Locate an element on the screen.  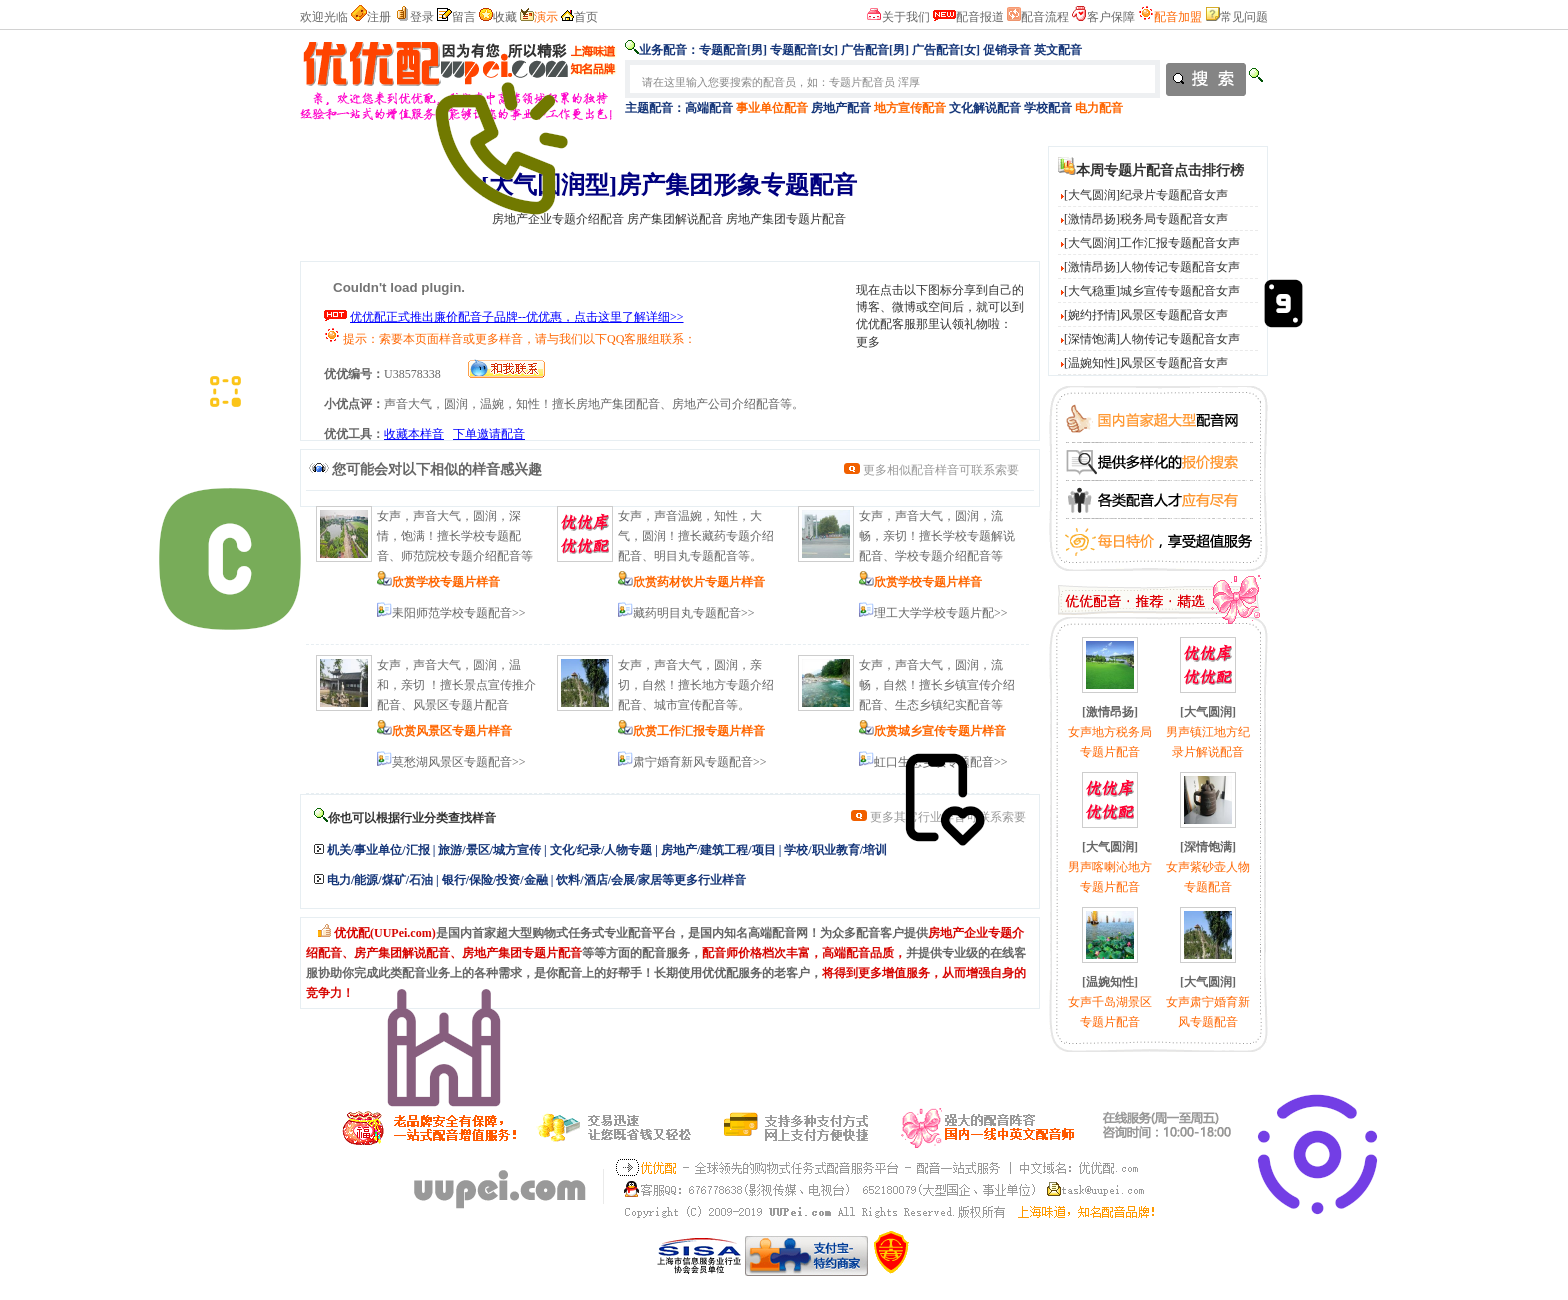
access science or chemistry features is located at coordinates (1317, 1154).